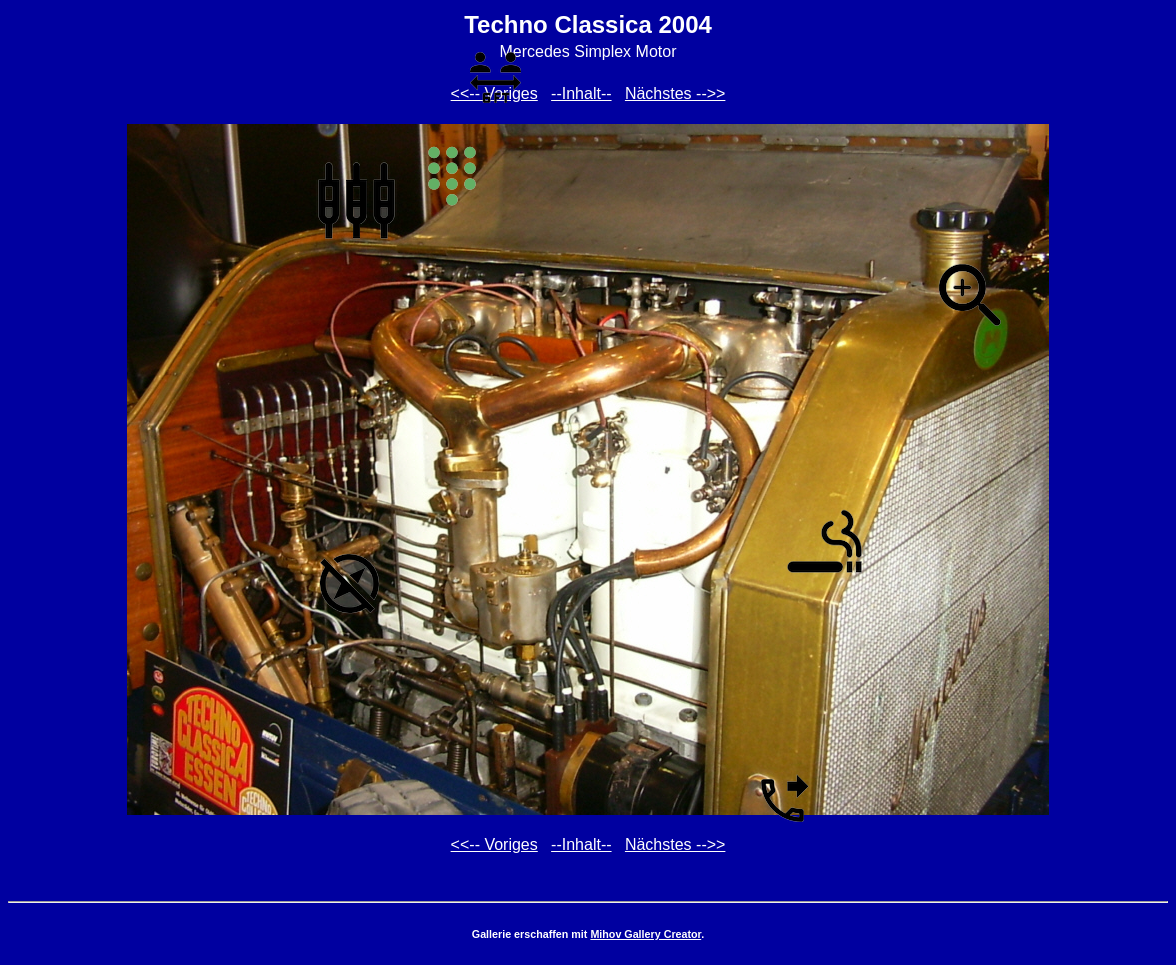 This screenshot has height=965, width=1176. What do you see at coordinates (452, 175) in the screenshot?
I see `open numeric keypad for input` at bounding box center [452, 175].